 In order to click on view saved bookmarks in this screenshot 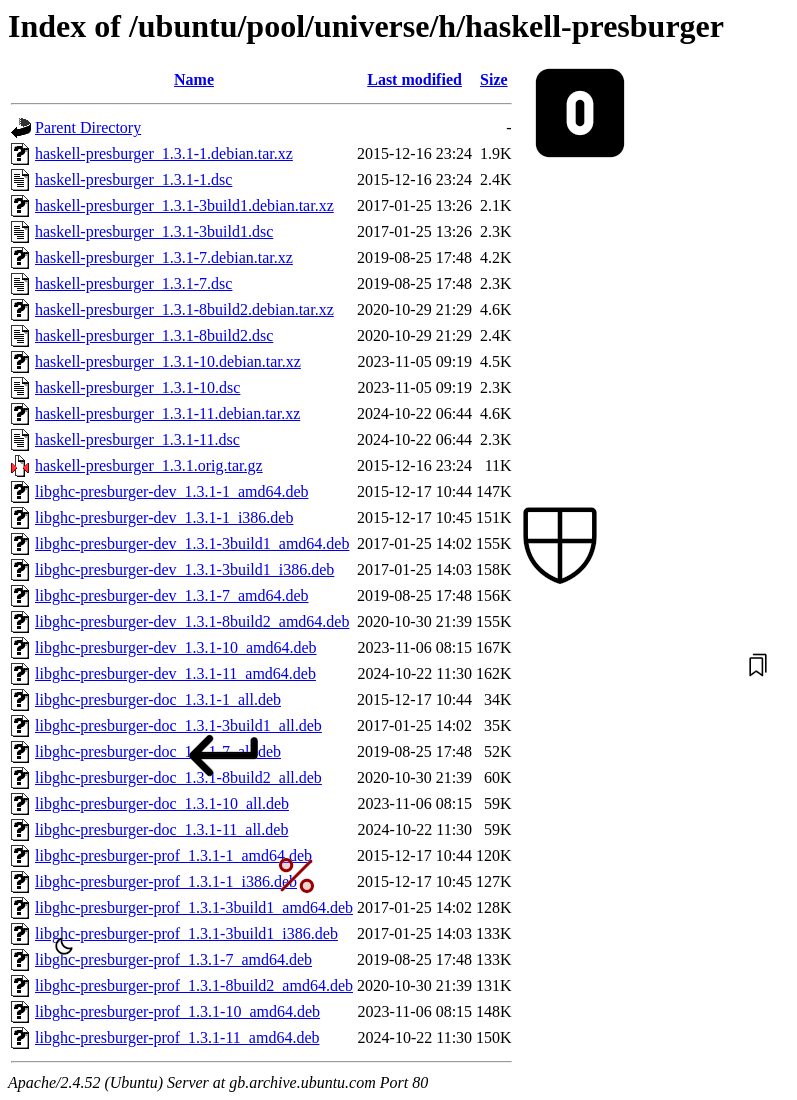, I will do `click(758, 665)`.